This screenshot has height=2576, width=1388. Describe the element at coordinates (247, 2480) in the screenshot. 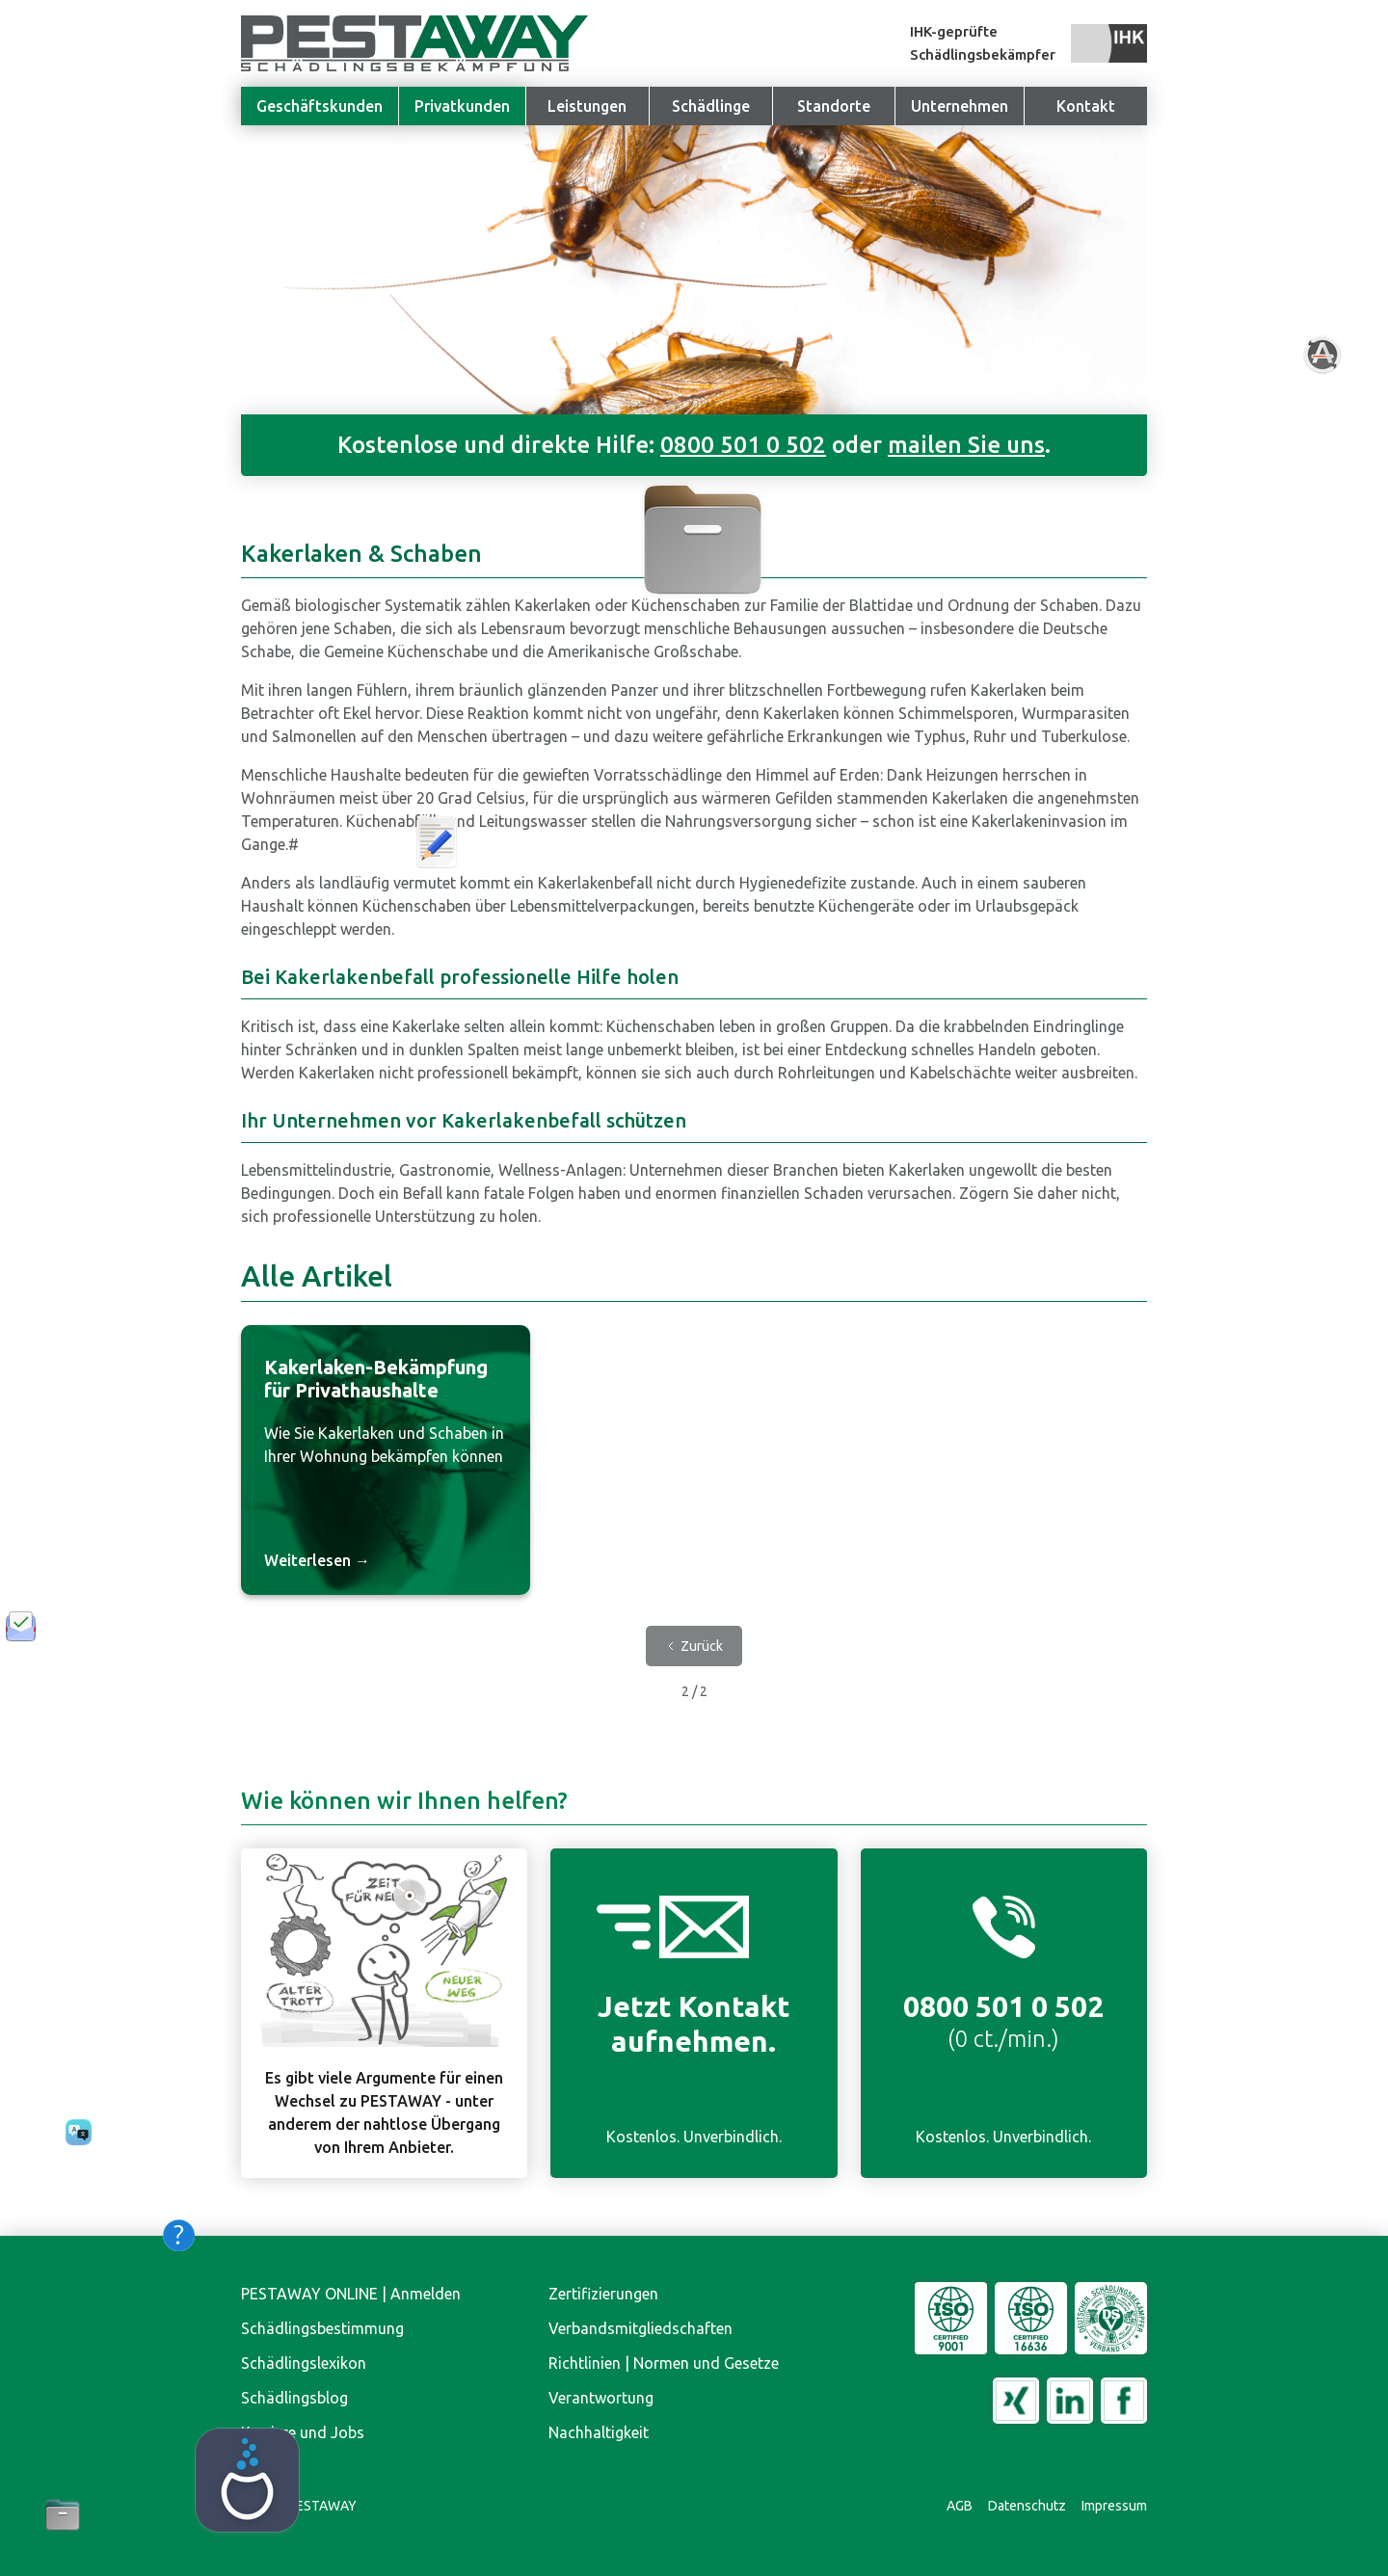

I see `open mageia linux distribution app` at that location.